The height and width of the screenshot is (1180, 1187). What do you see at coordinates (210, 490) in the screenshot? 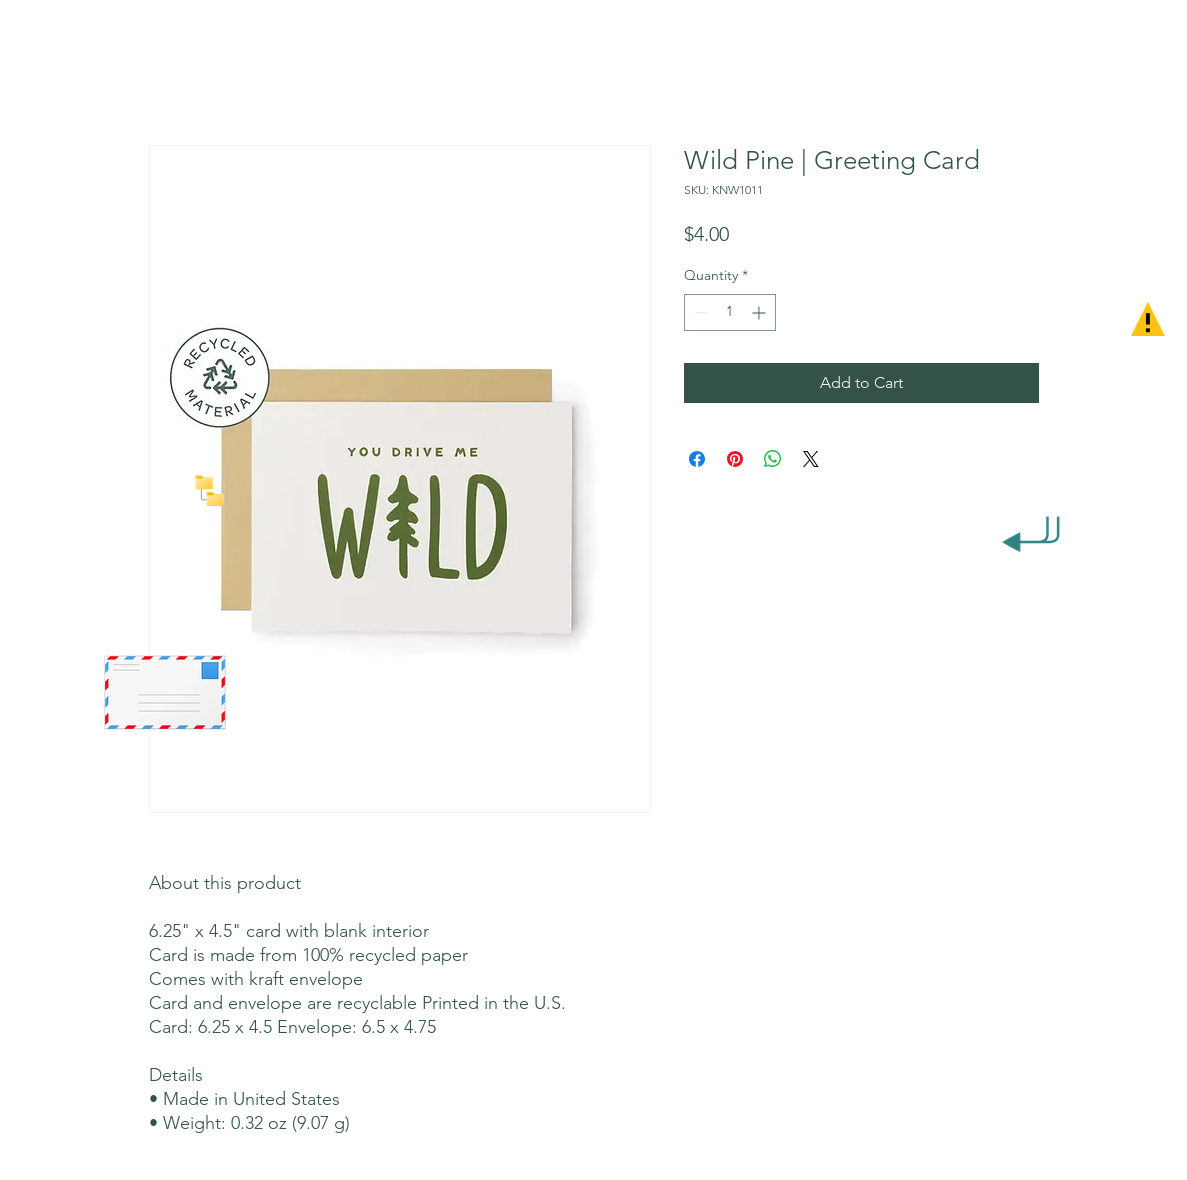
I see `view folder hierarchy or directory structure` at bounding box center [210, 490].